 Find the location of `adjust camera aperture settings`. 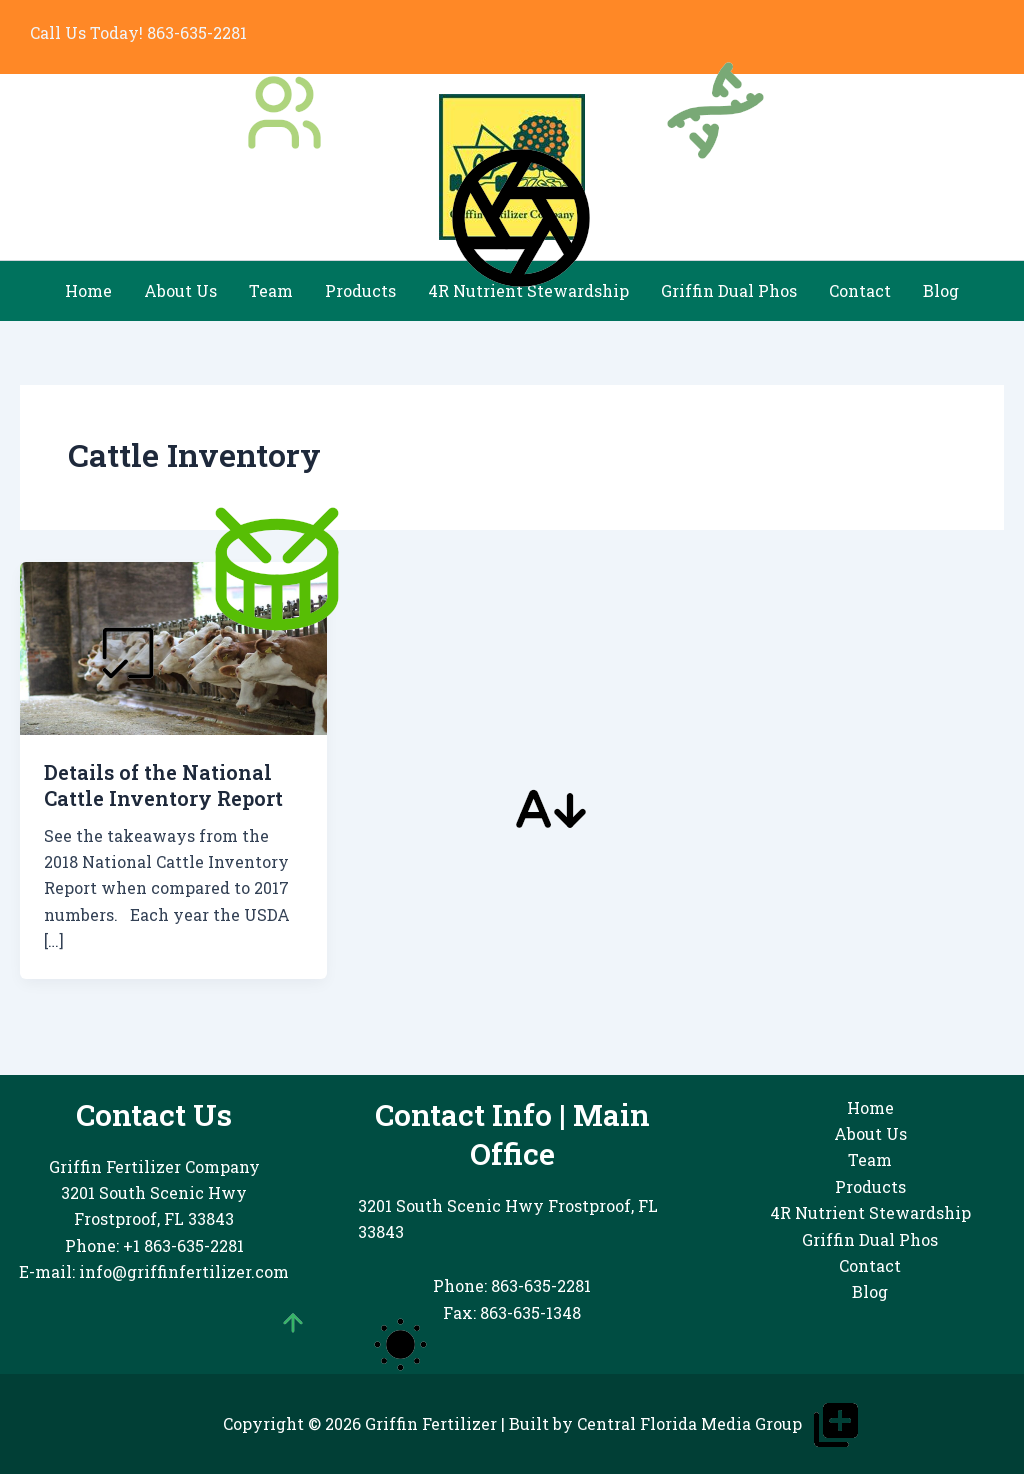

adjust camera aperture settings is located at coordinates (521, 218).